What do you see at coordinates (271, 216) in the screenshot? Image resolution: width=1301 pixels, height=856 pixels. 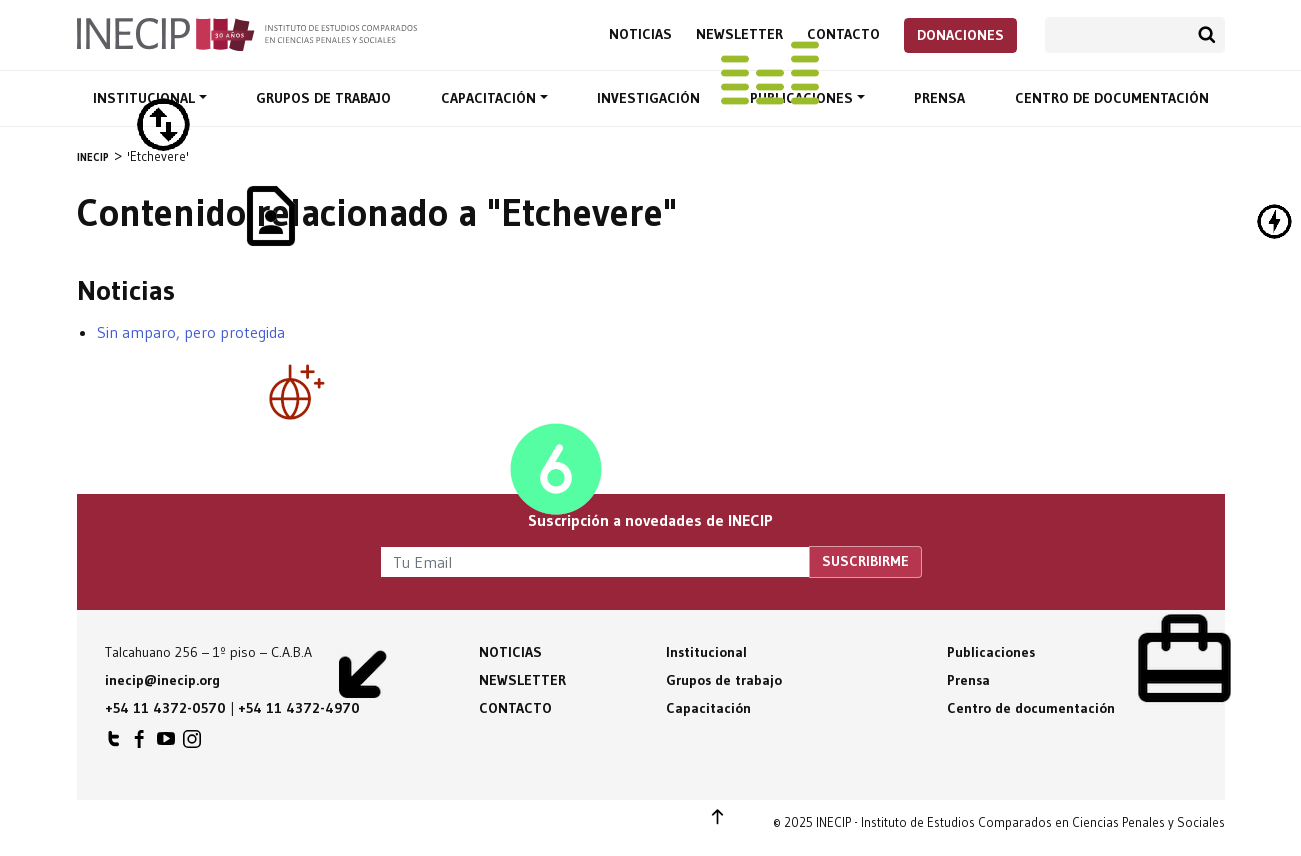 I see `view contact details` at bounding box center [271, 216].